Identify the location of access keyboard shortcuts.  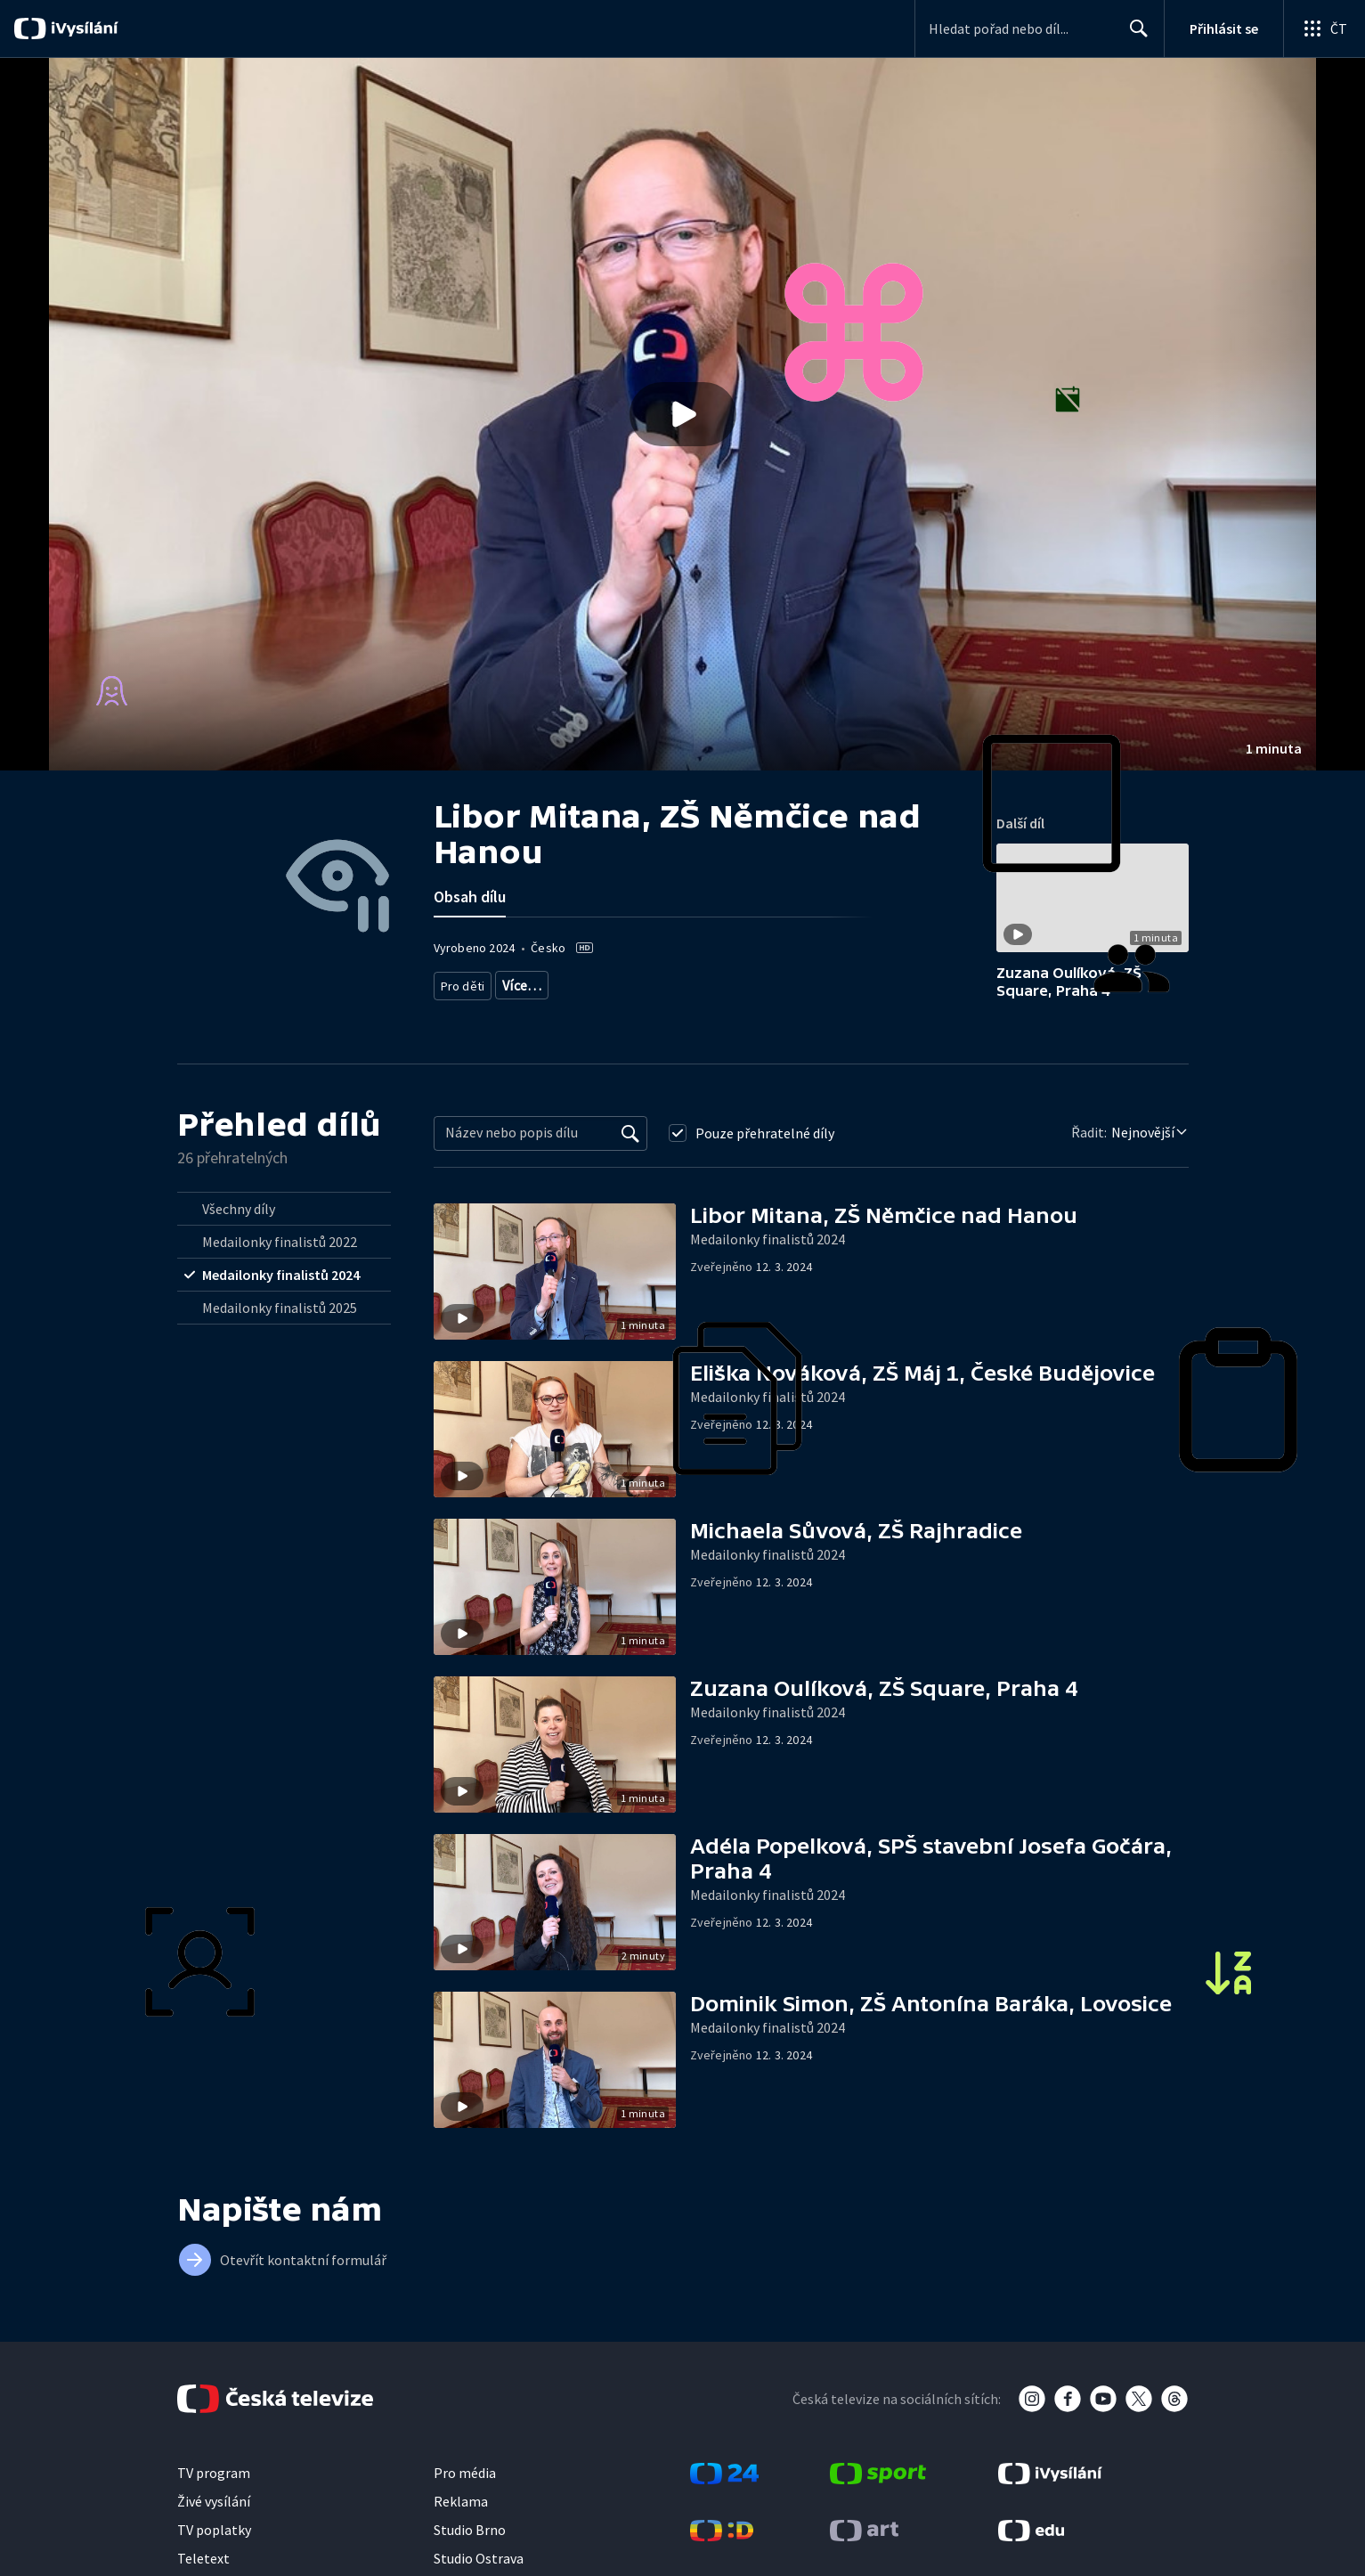
(854, 332).